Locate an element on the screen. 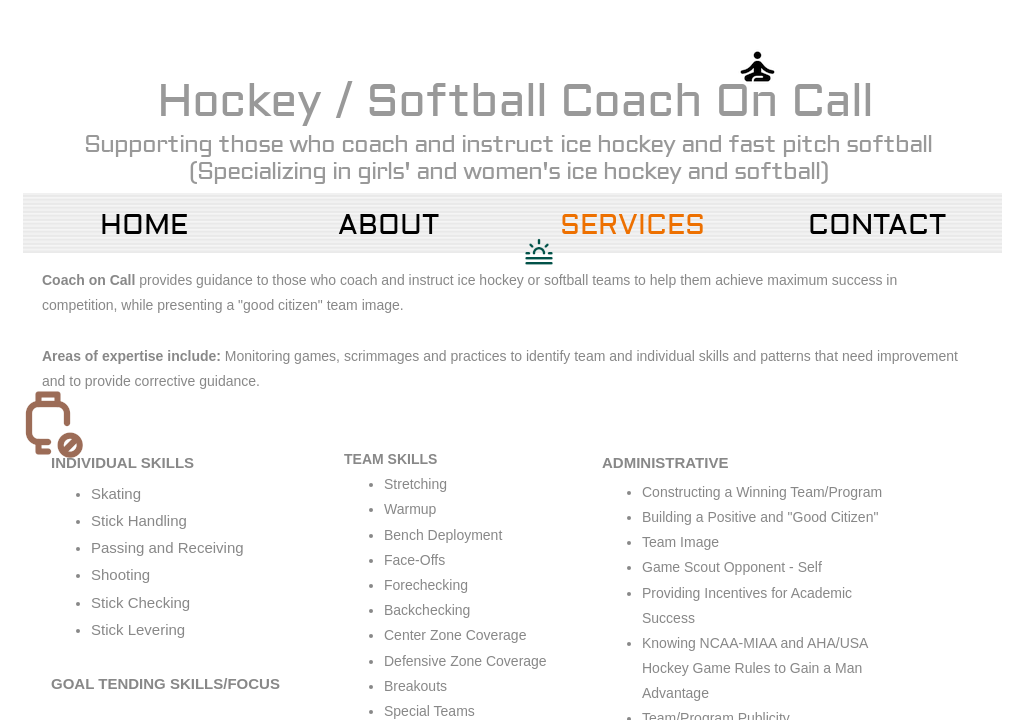  access meditation or mindfulness features is located at coordinates (757, 66).